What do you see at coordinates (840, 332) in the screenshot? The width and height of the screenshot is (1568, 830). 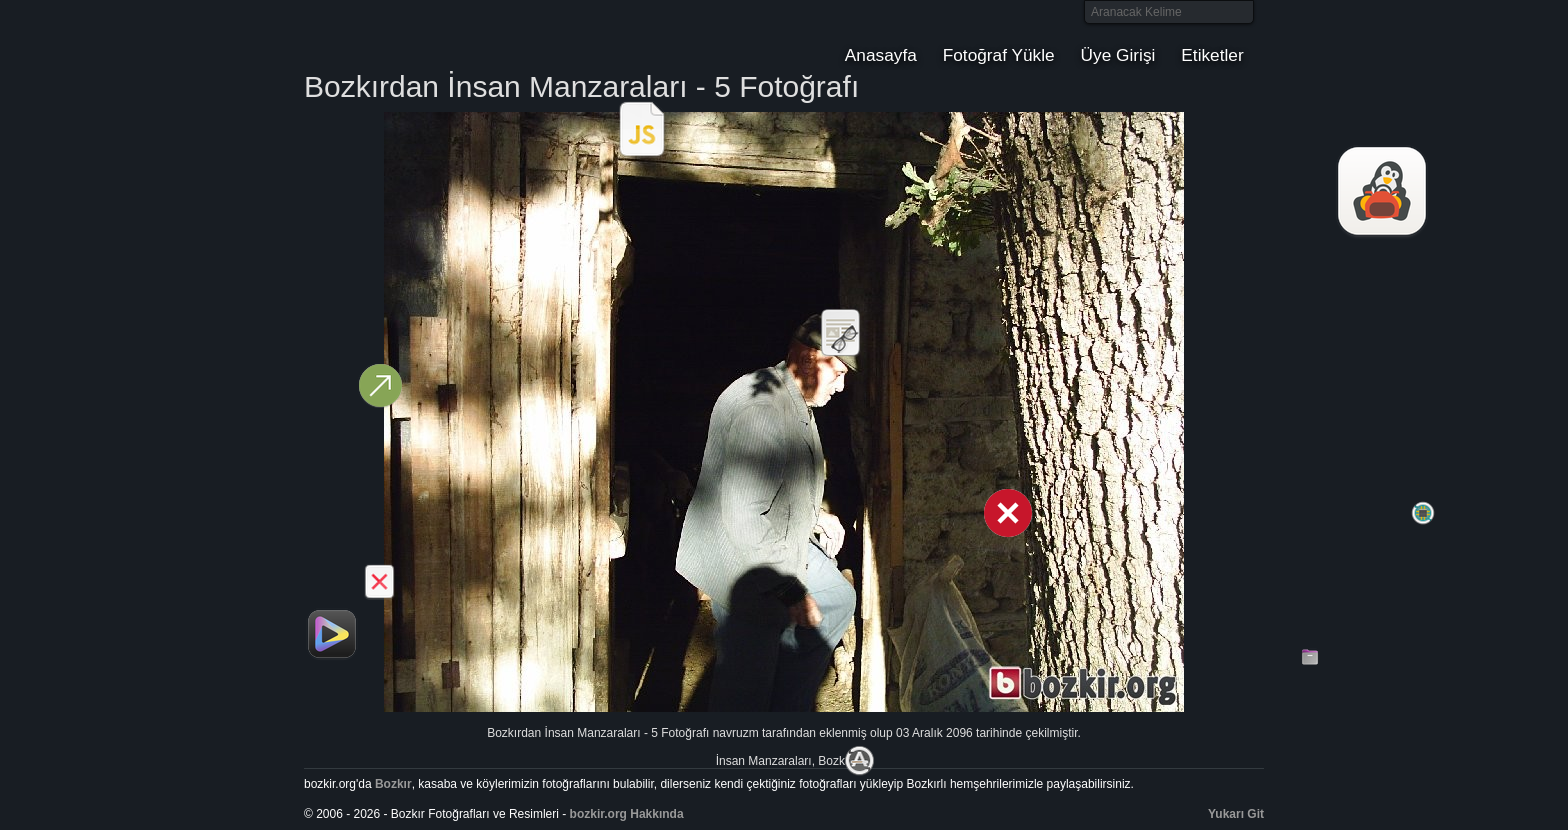 I see `open the documents app` at bounding box center [840, 332].